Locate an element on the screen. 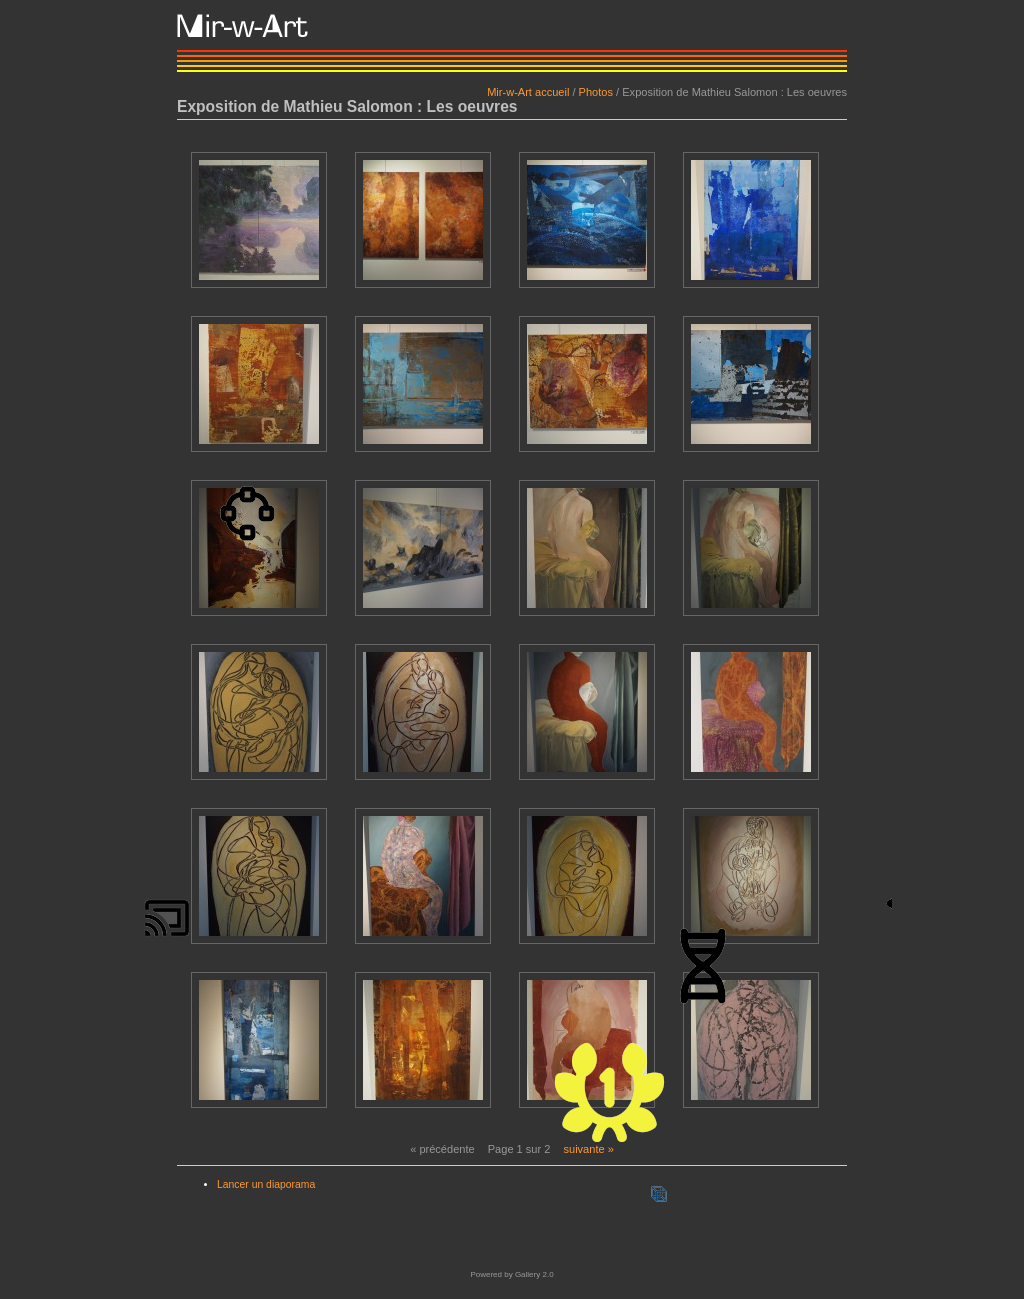 This screenshot has width=1024, height=1299. indicates first place or top ranking is located at coordinates (609, 1092).